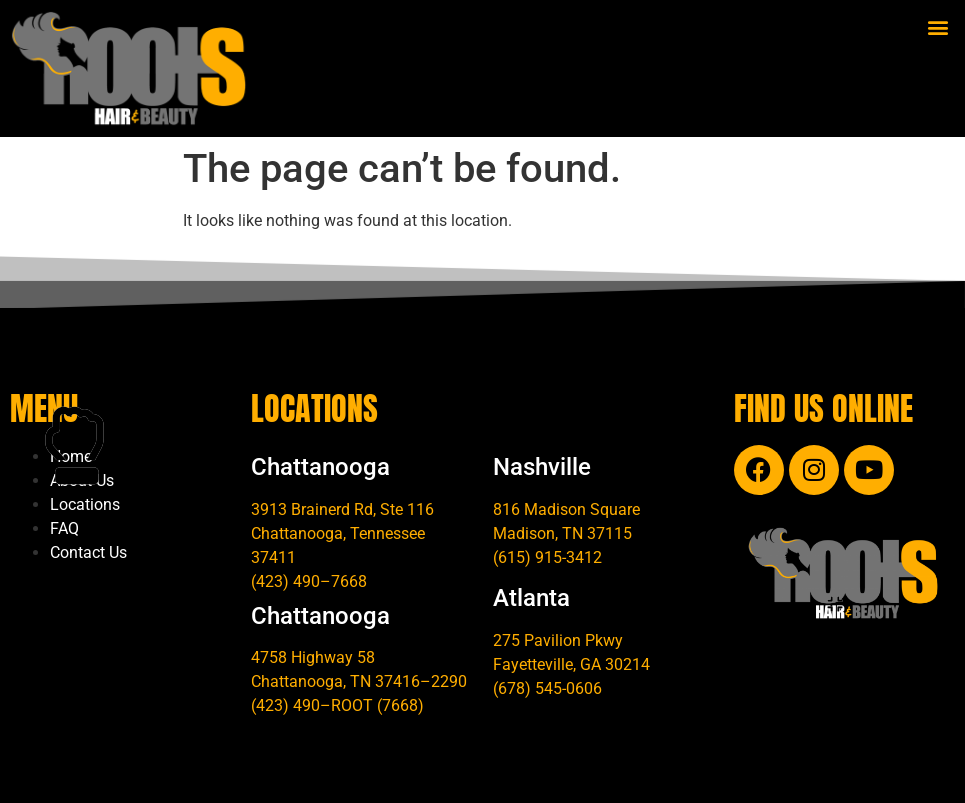 Image resolution: width=965 pixels, height=803 pixels. I want to click on rock gesture for rock-paper-scissors game, so click(74, 445).